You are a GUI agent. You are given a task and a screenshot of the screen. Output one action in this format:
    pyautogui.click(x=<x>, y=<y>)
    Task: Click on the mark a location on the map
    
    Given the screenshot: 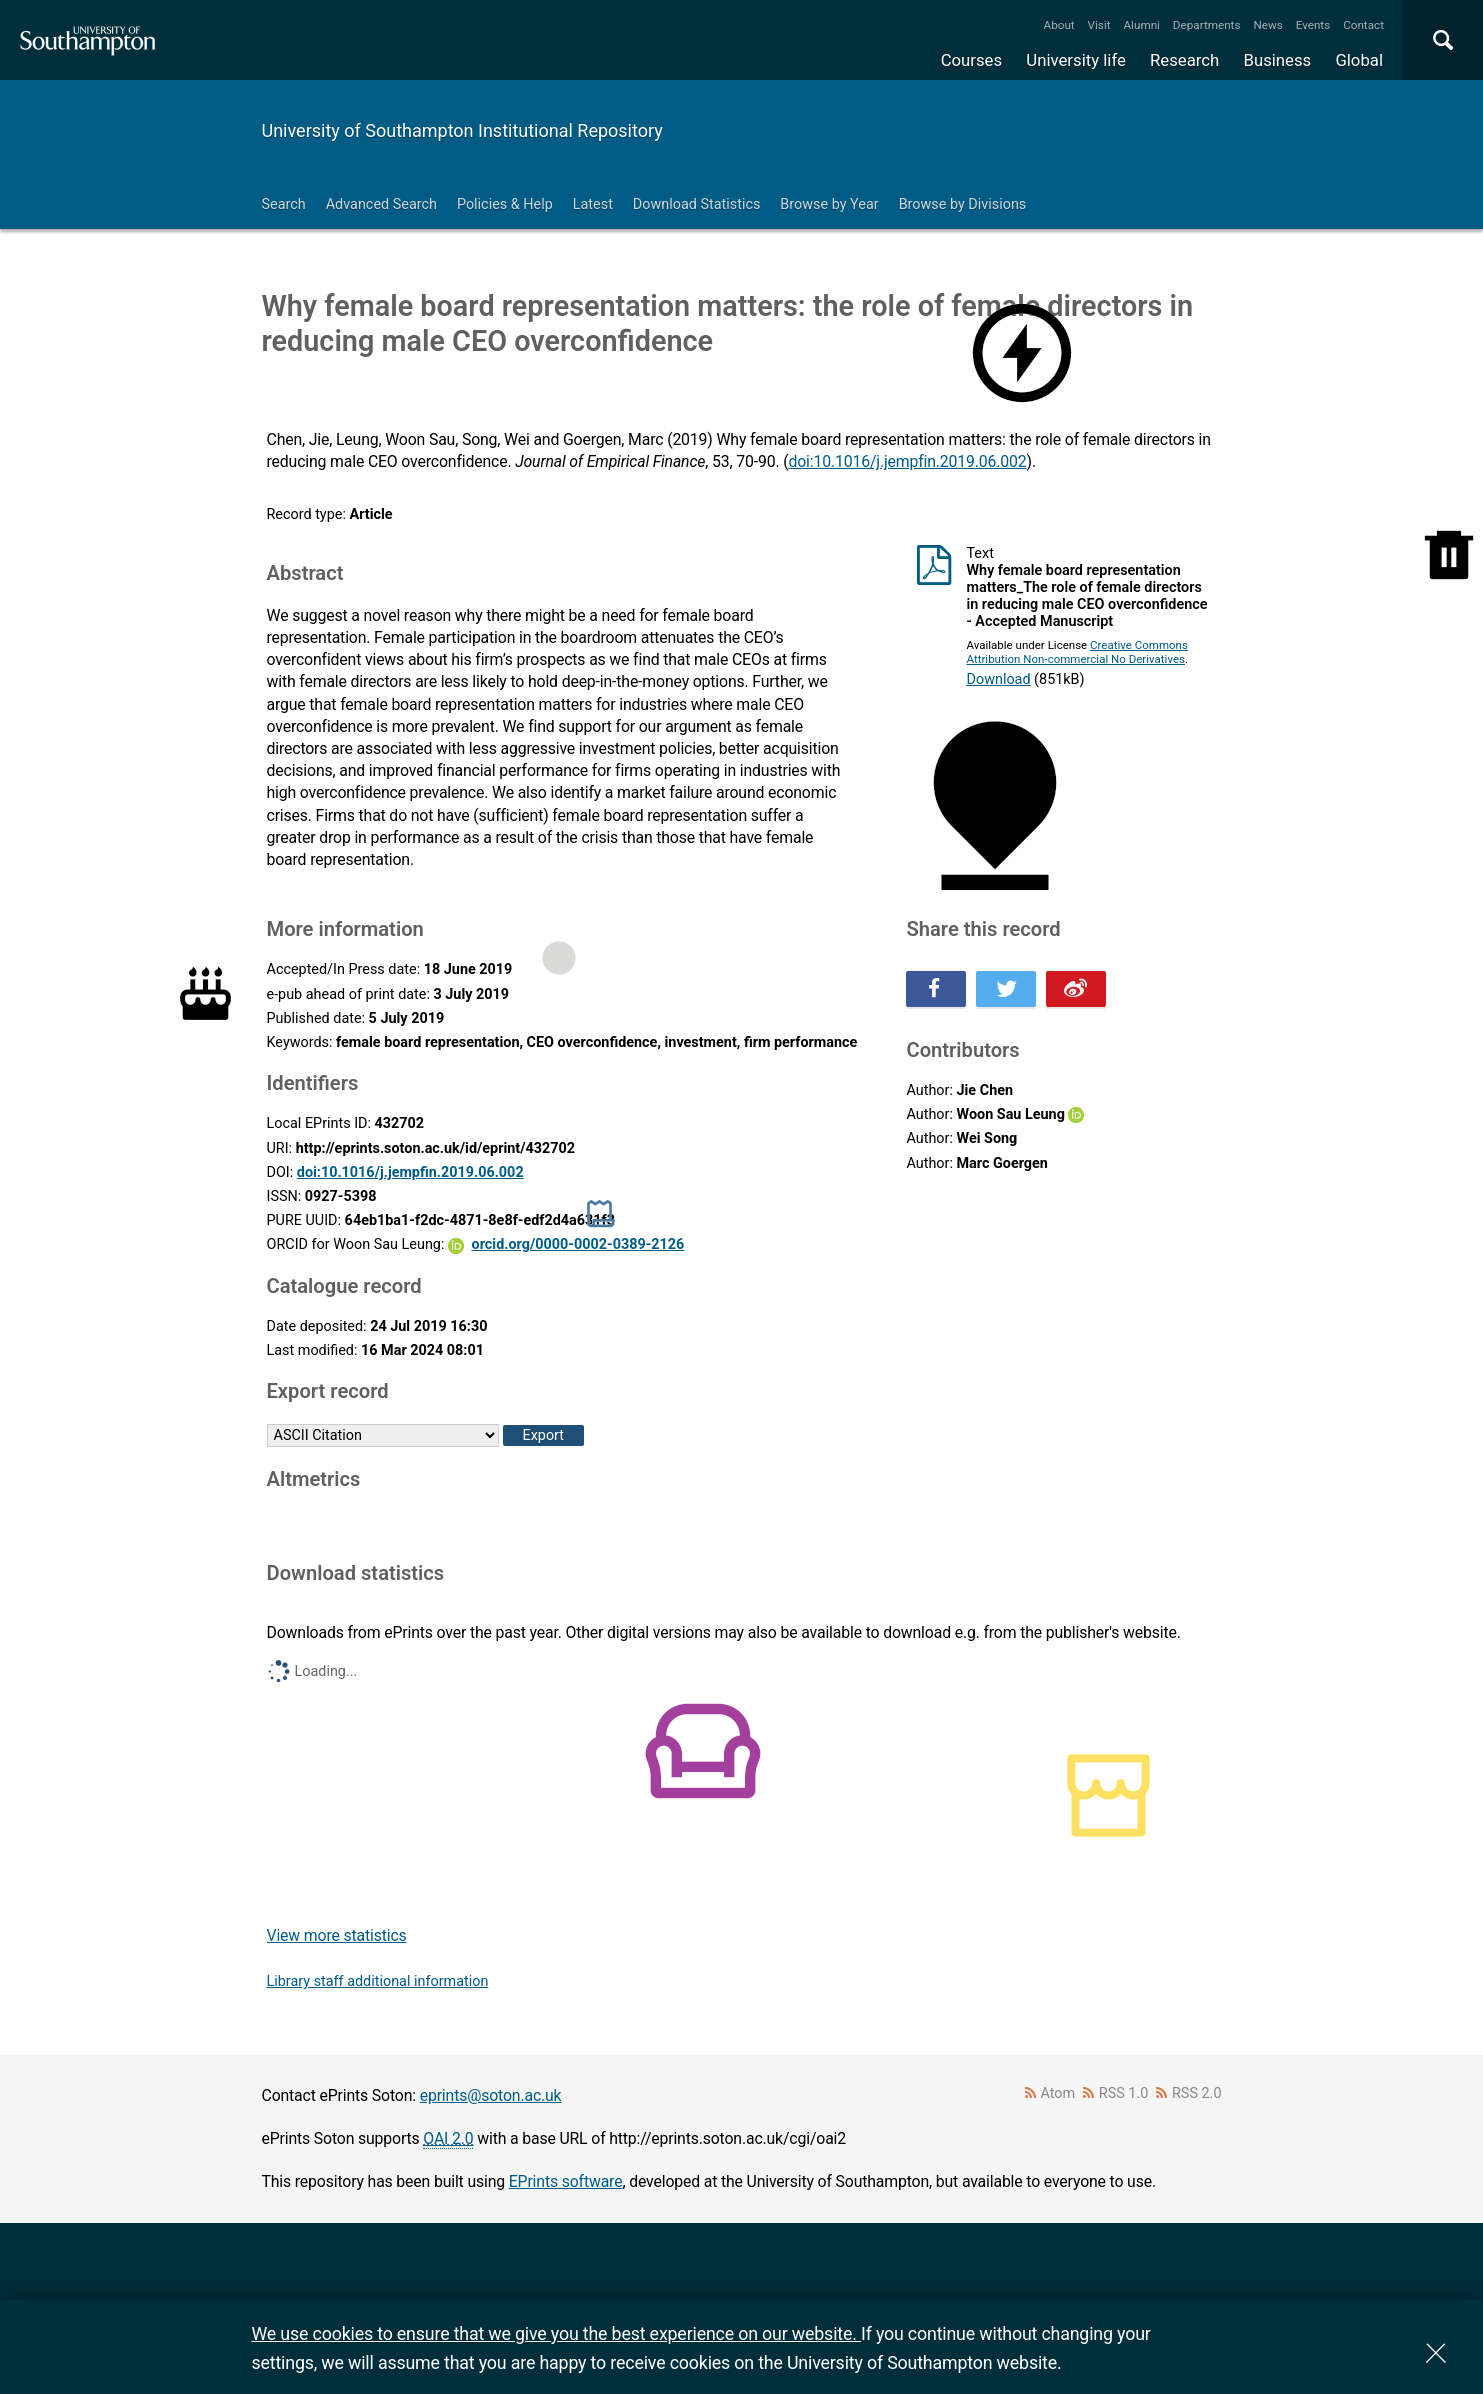 What is the action you would take?
    pyautogui.click(x=995, y=798)
    